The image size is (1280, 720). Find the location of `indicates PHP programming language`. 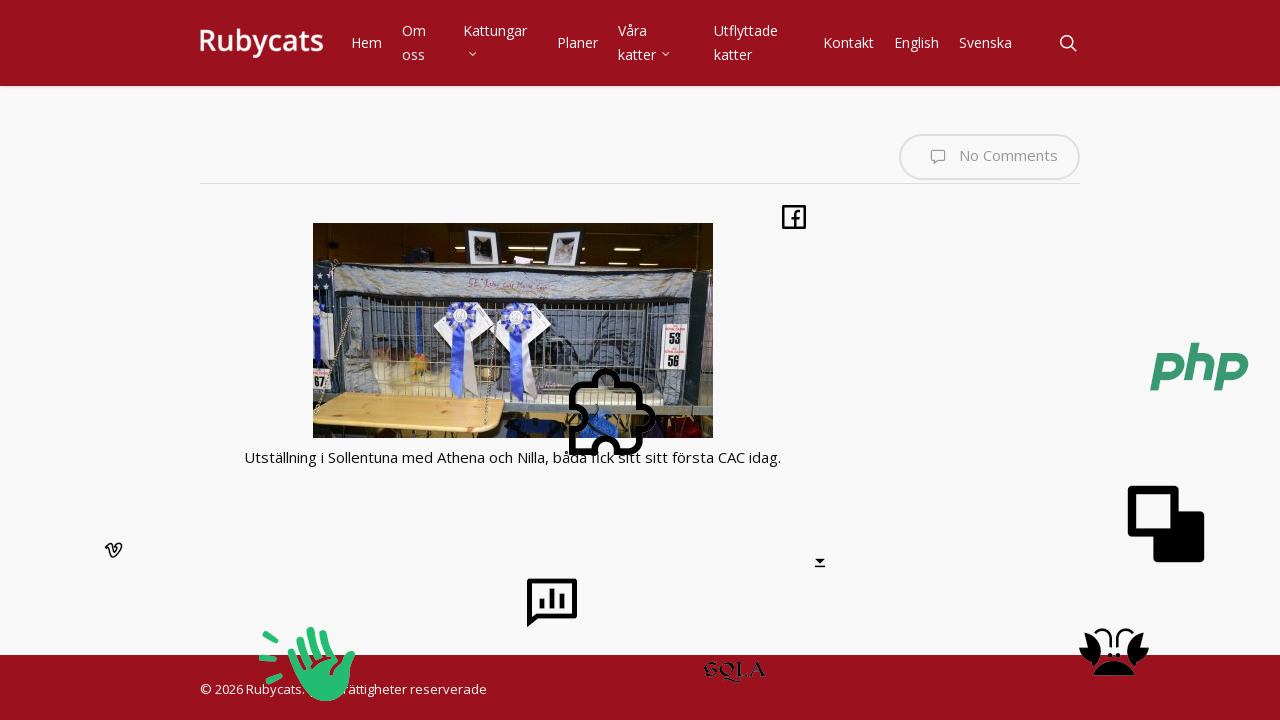

indicates PHP programming language is located at coordinates (1199, 370).